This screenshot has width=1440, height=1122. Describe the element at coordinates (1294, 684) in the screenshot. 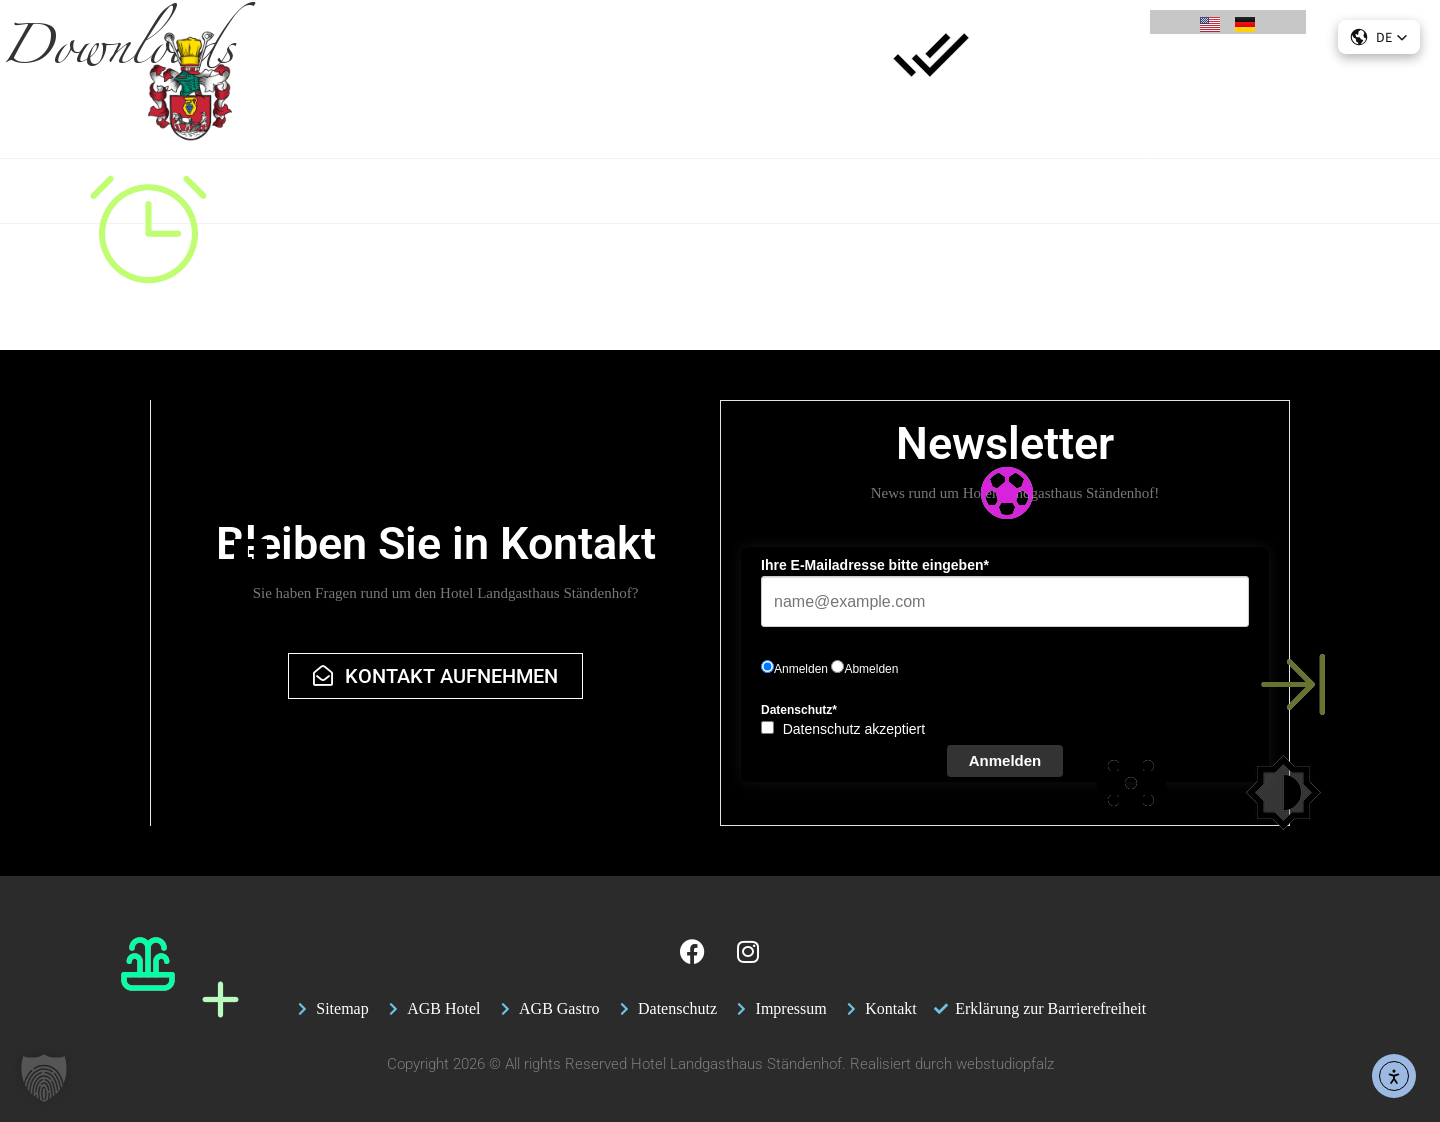

I see `navigate to the next item or page` at that location.